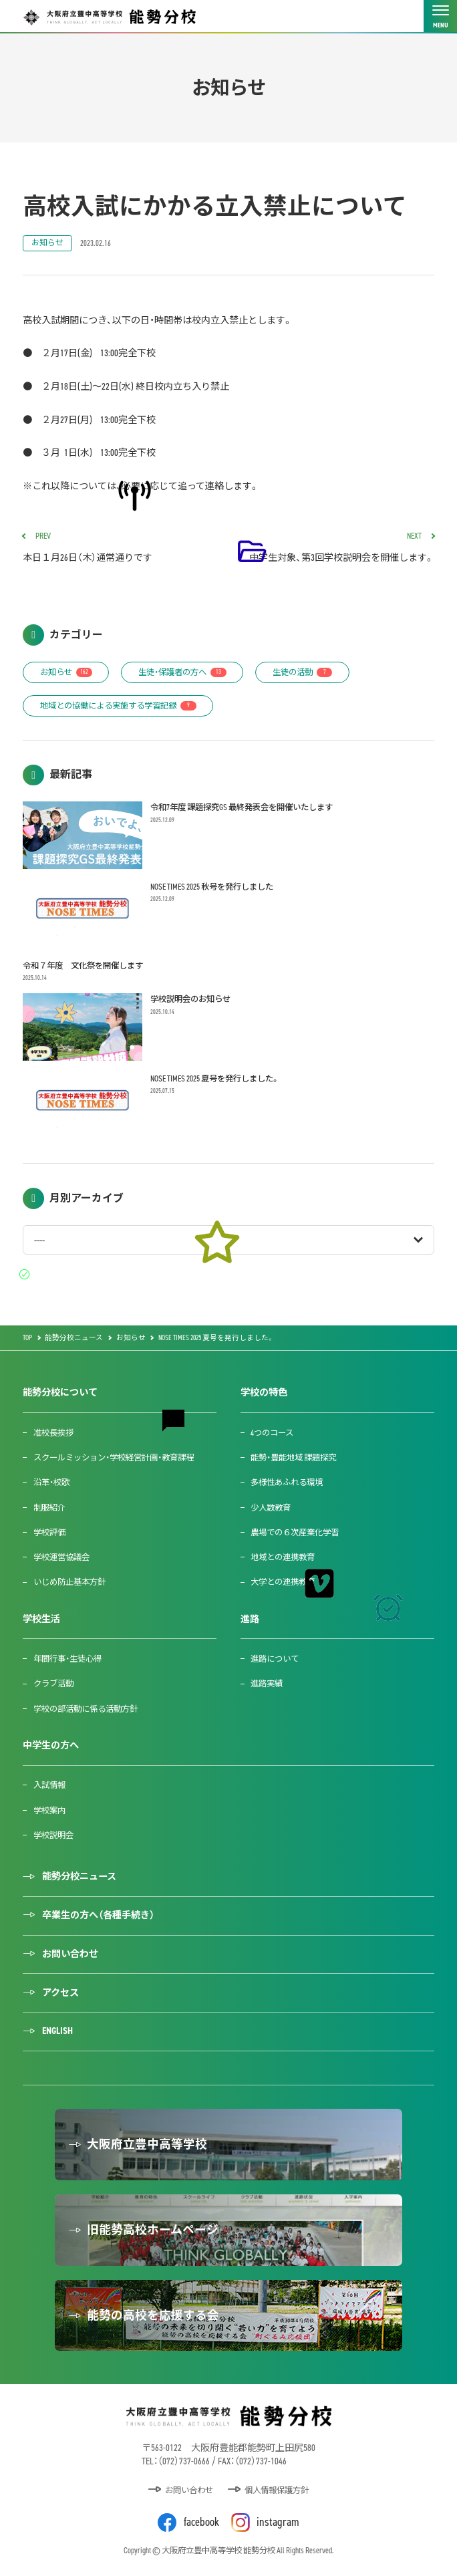  I want to click on add item to favorites, so click(217, 1244).